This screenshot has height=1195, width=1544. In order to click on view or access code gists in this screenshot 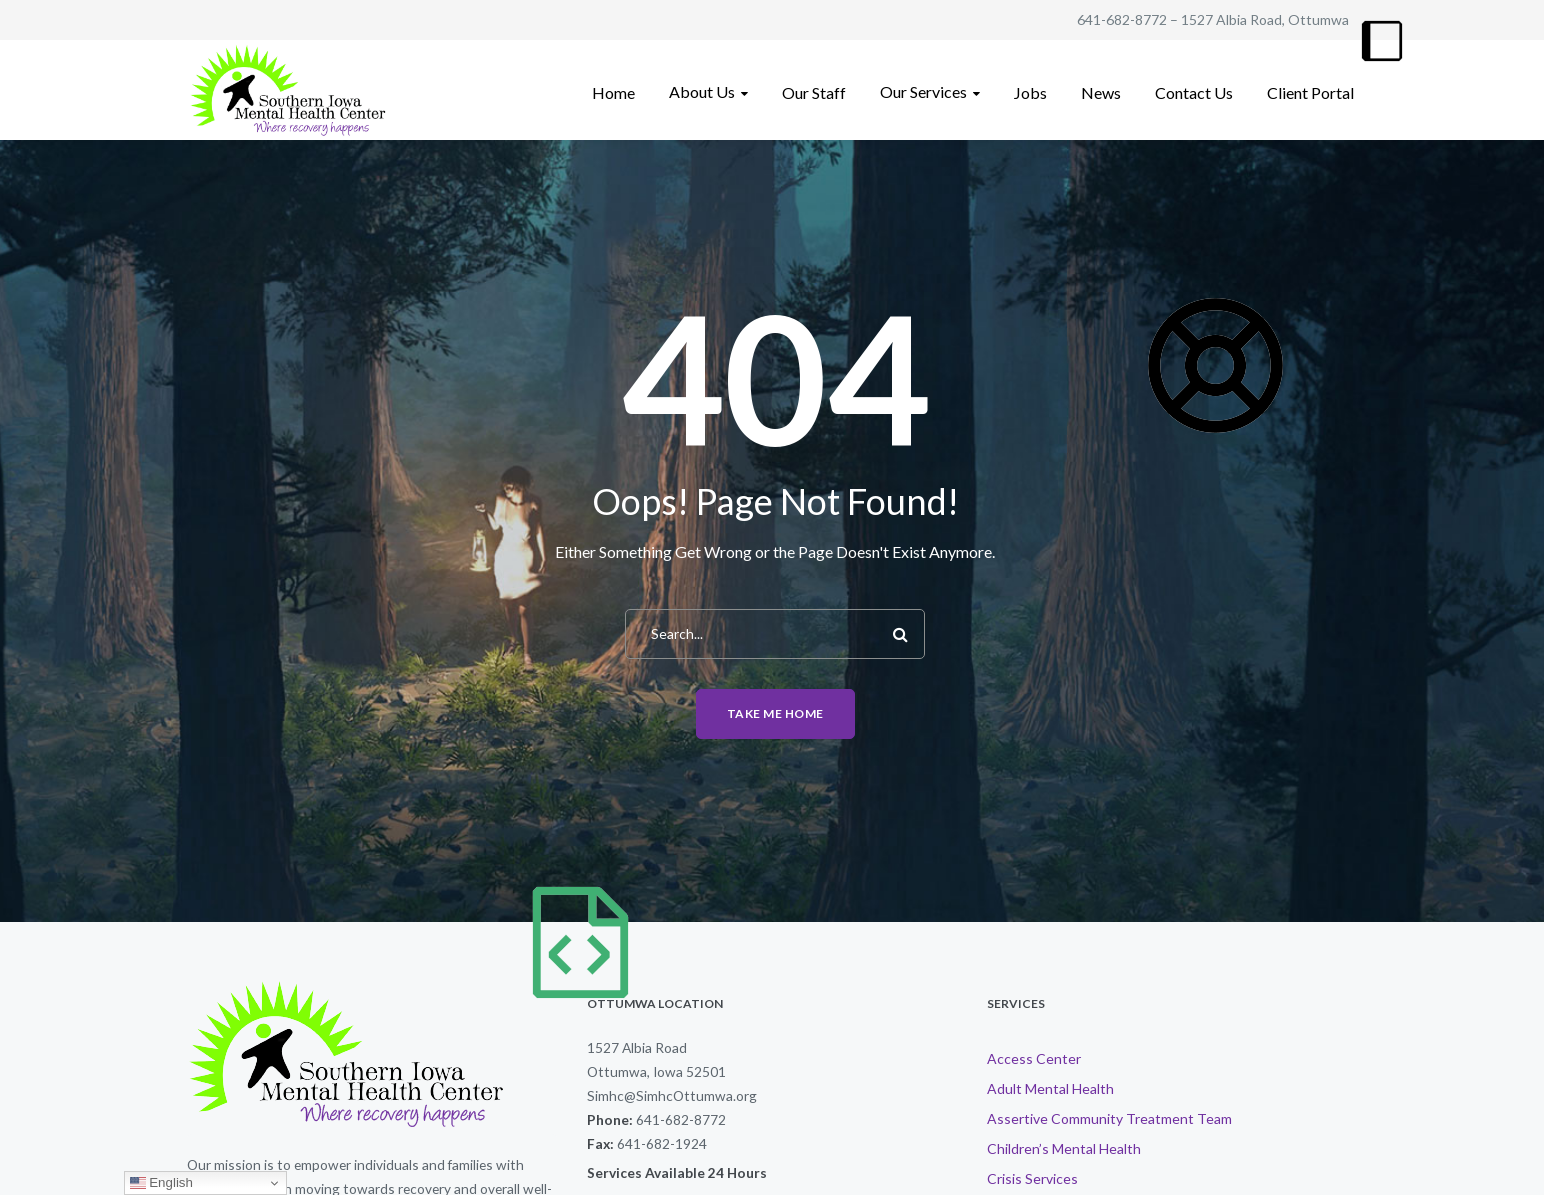, I will do `click(580, 942)`.